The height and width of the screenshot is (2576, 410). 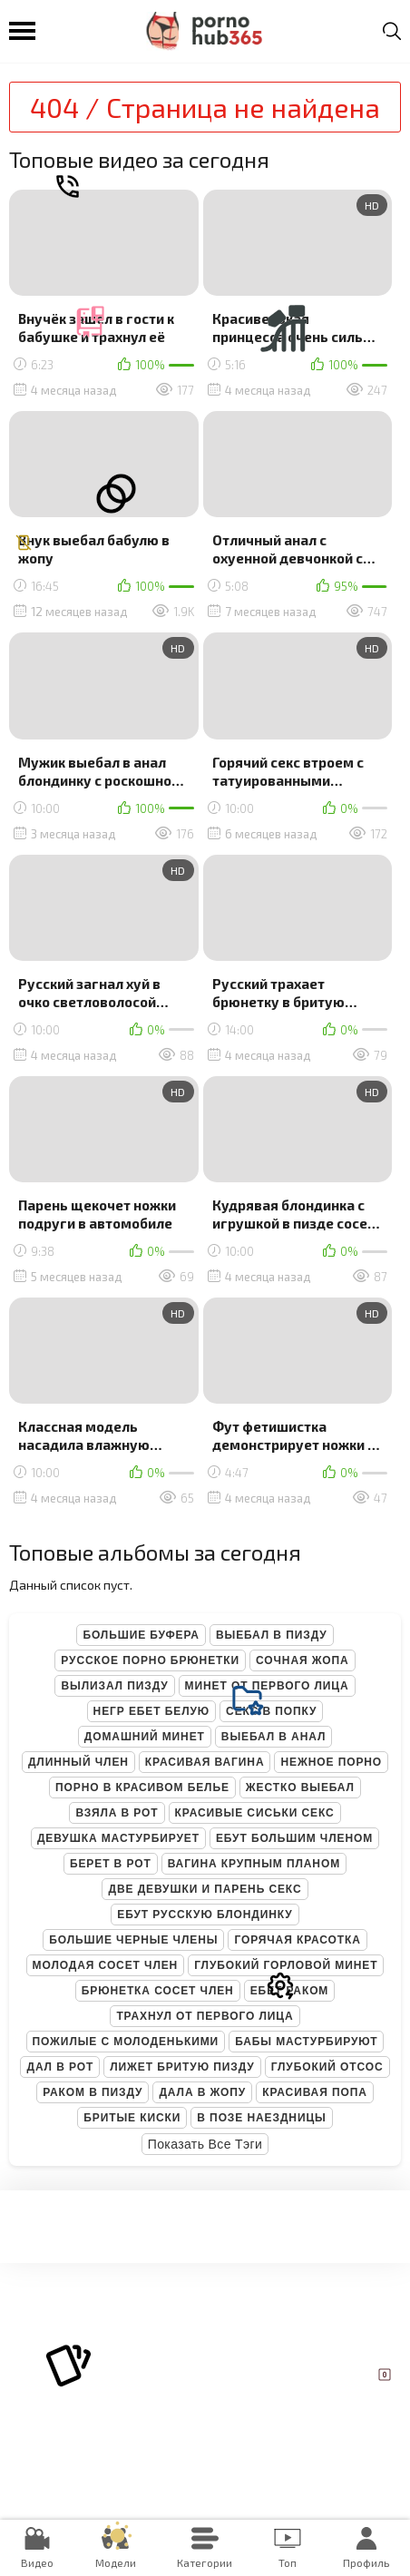 What do you see at coordinates (68, 2365) in the screenshot?
I see `view your saved cards or card collection` at bounding box center [68, 2365].